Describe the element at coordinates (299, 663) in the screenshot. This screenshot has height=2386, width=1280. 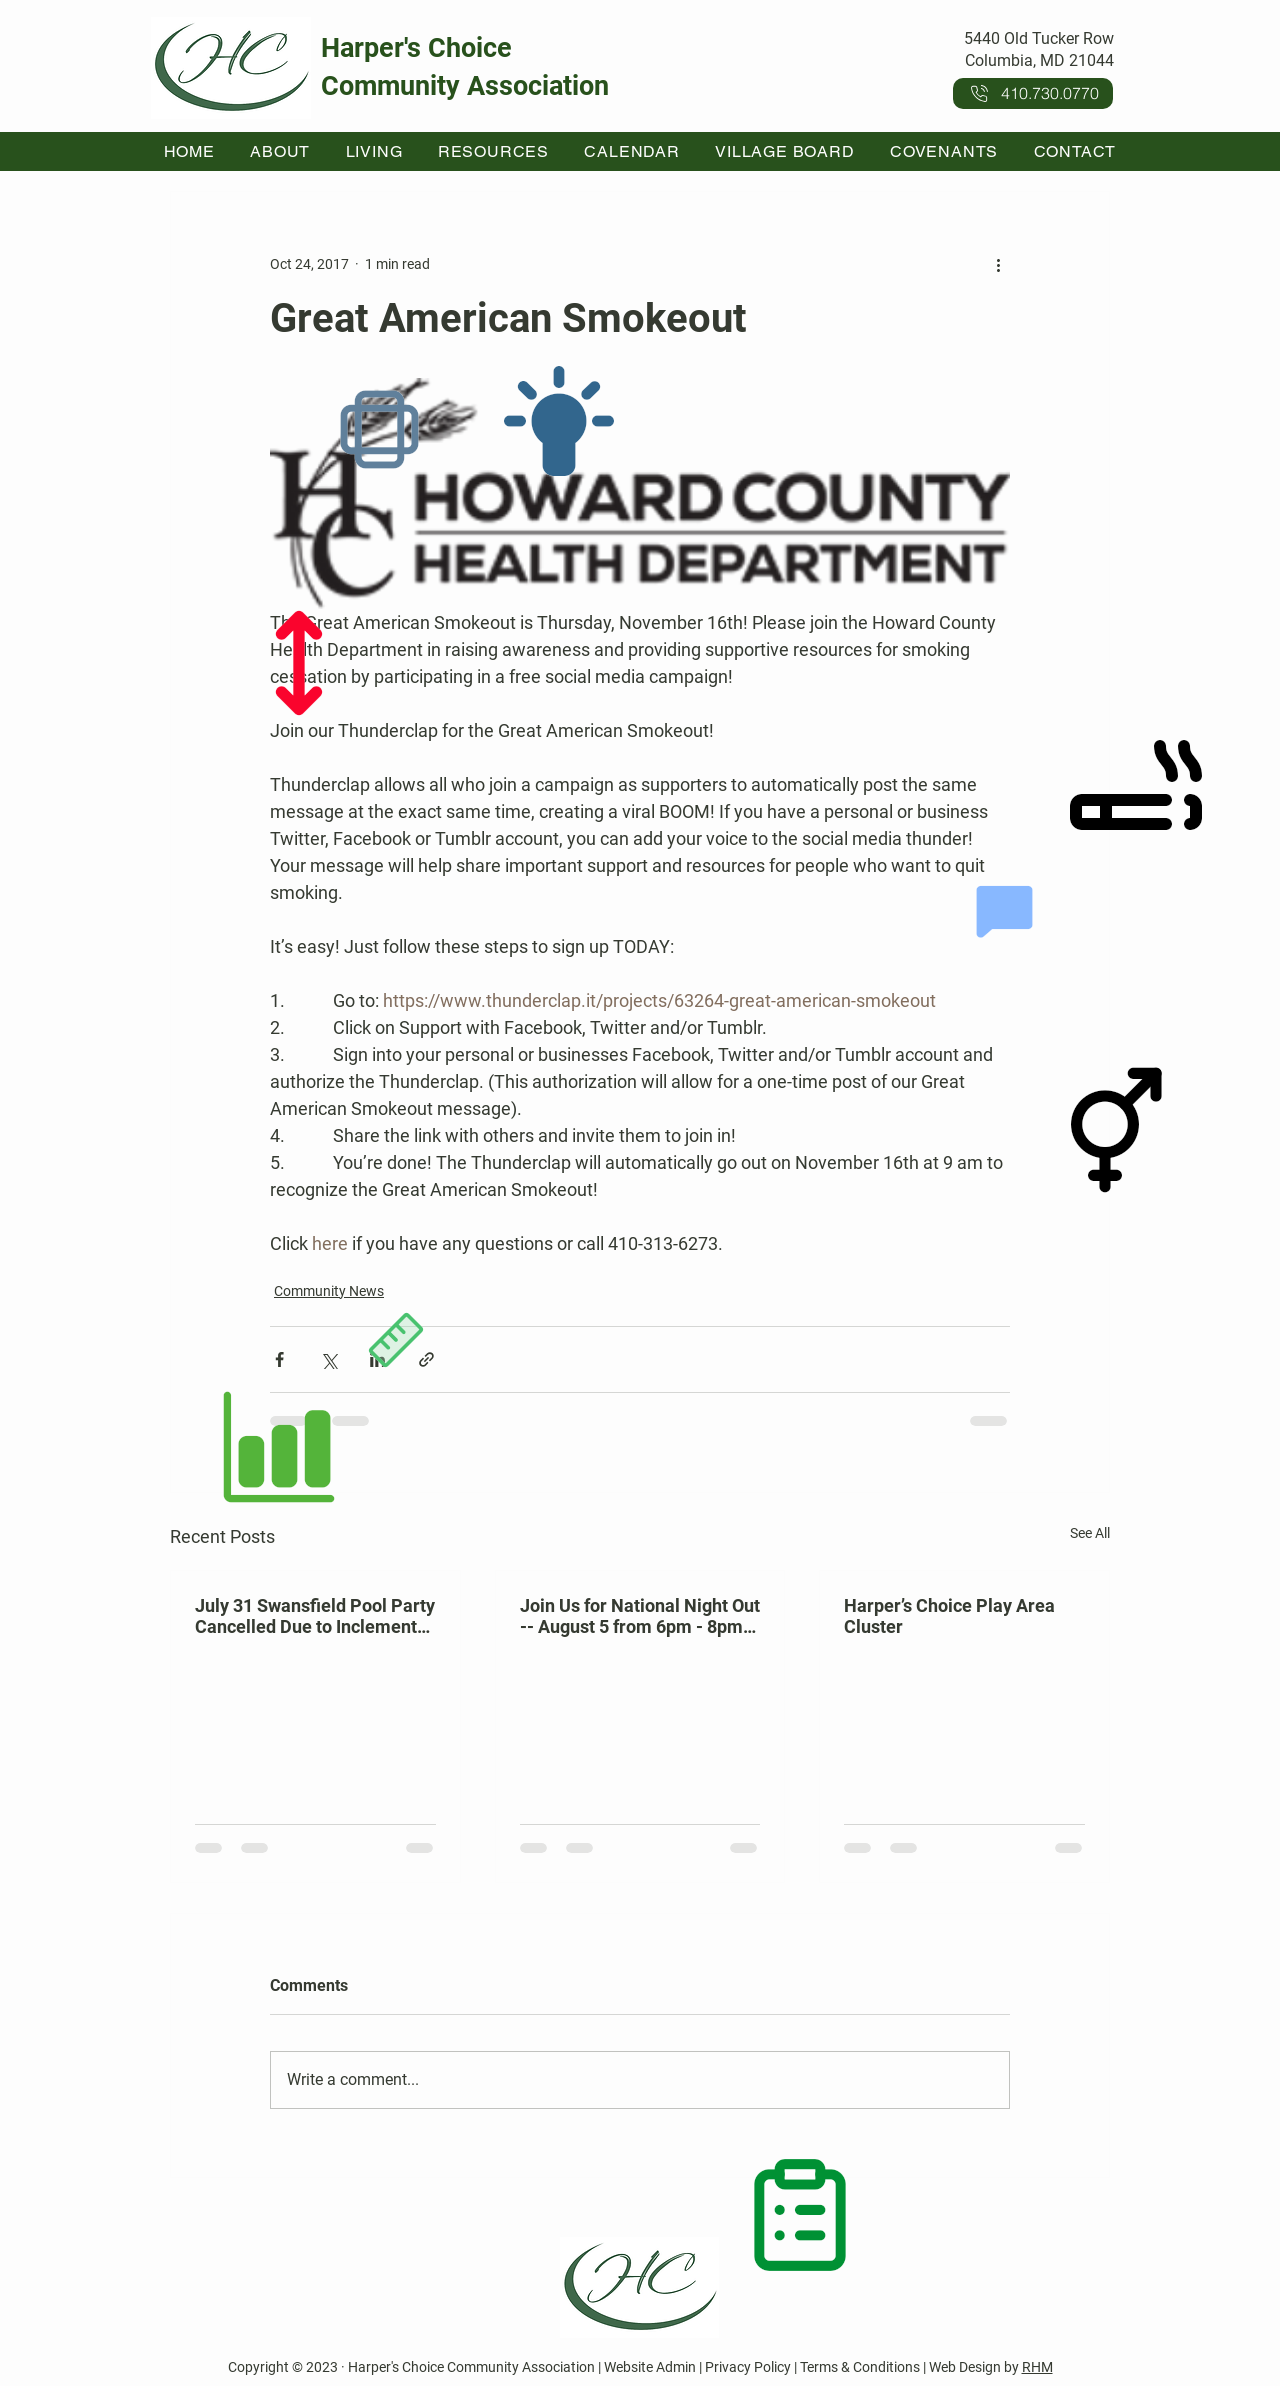
I see `resize element vertically` at that location.